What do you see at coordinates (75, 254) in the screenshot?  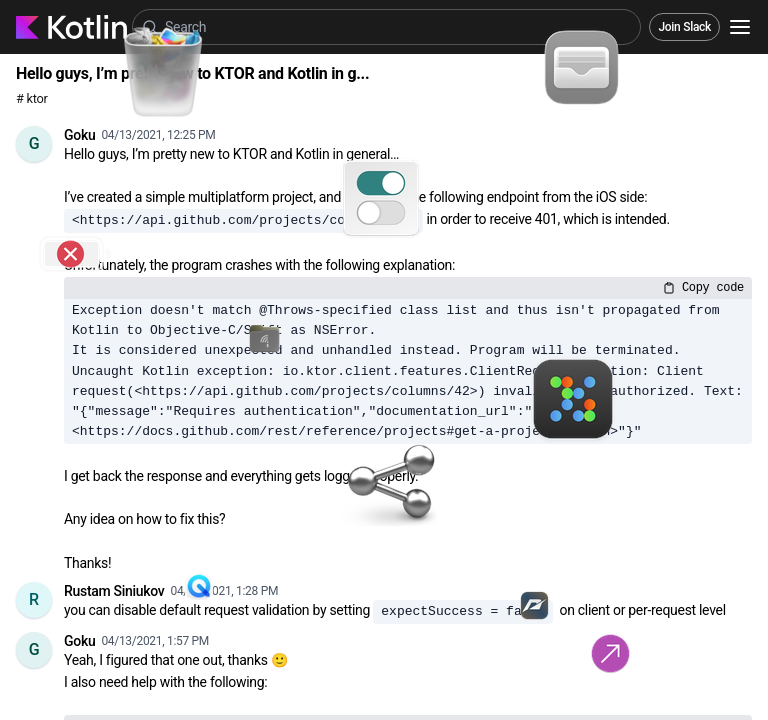 I see `indicates battery not detected or missing` at bounding box center [75, 254].